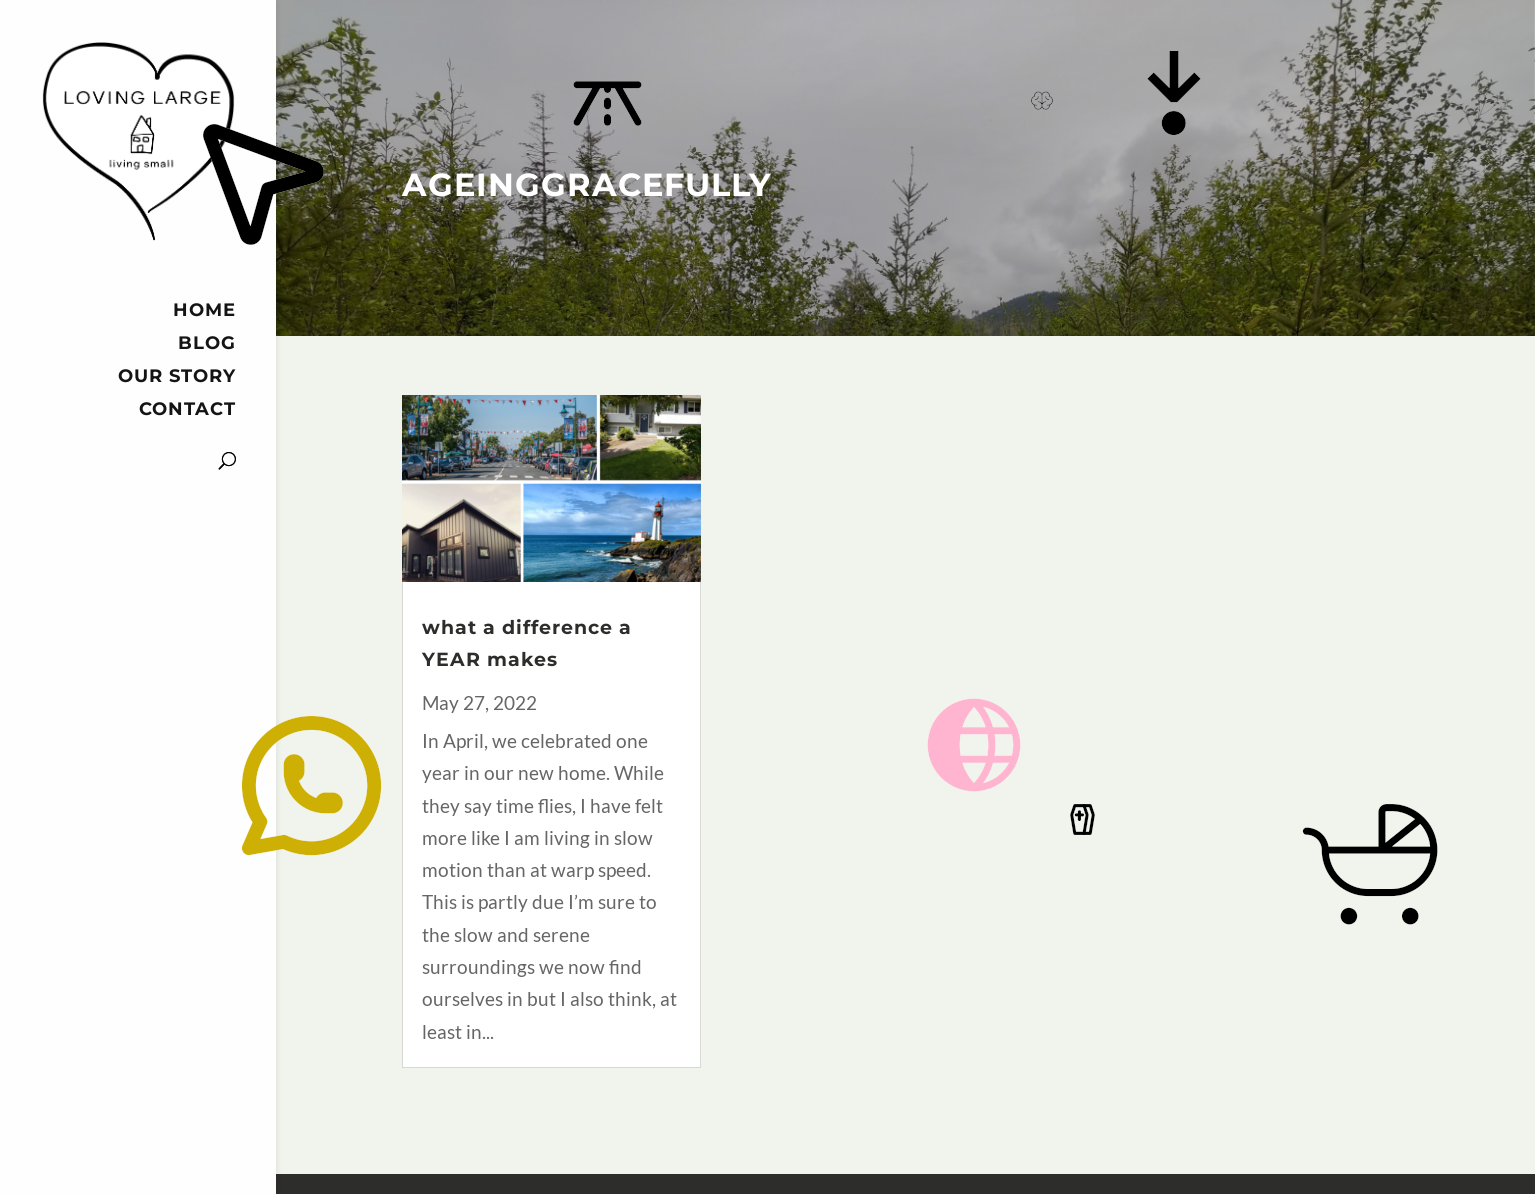 This screenshot has width=1535, height=1194. Describe the element at coordinates (1372, 859) in the screenshot. I see `access baby or parenting-related features` at that location.